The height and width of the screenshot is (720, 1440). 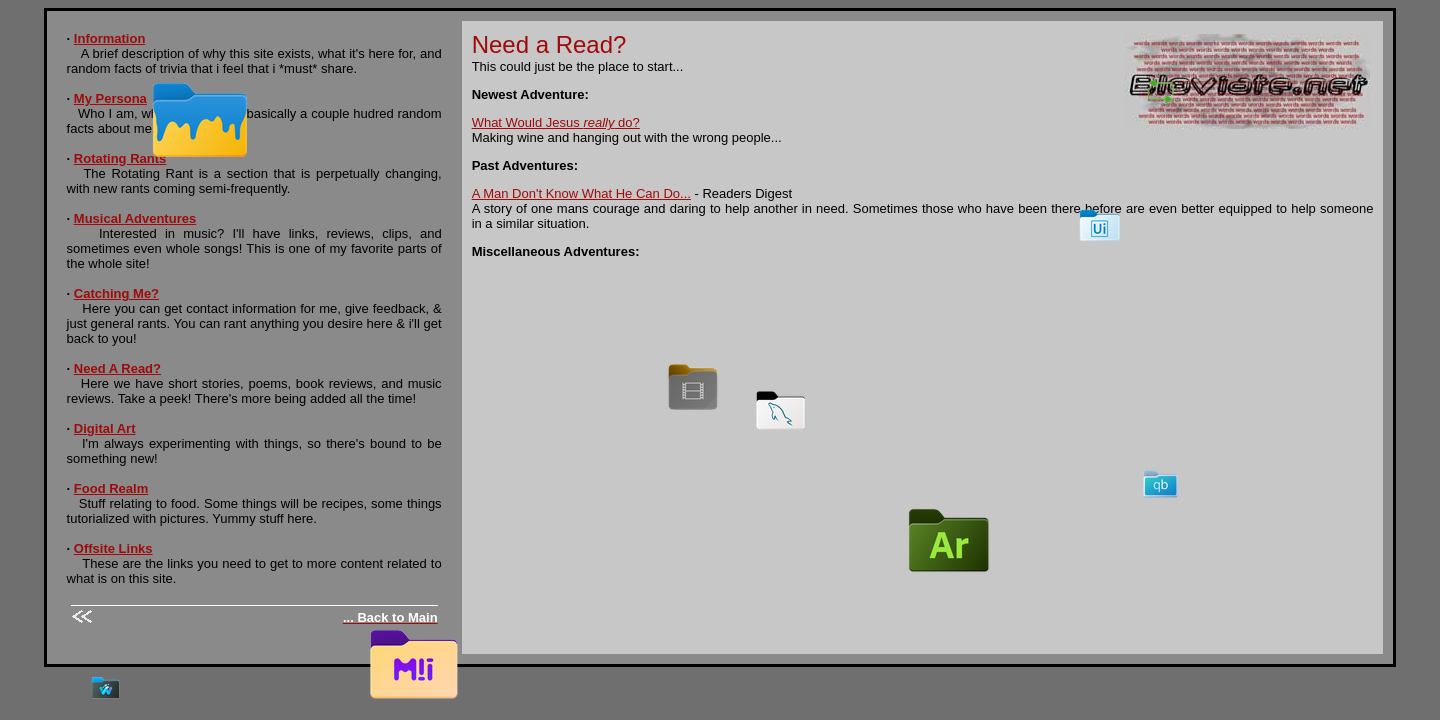 I want to click on open adobe aero project files folder, so click(x=948, y=542).